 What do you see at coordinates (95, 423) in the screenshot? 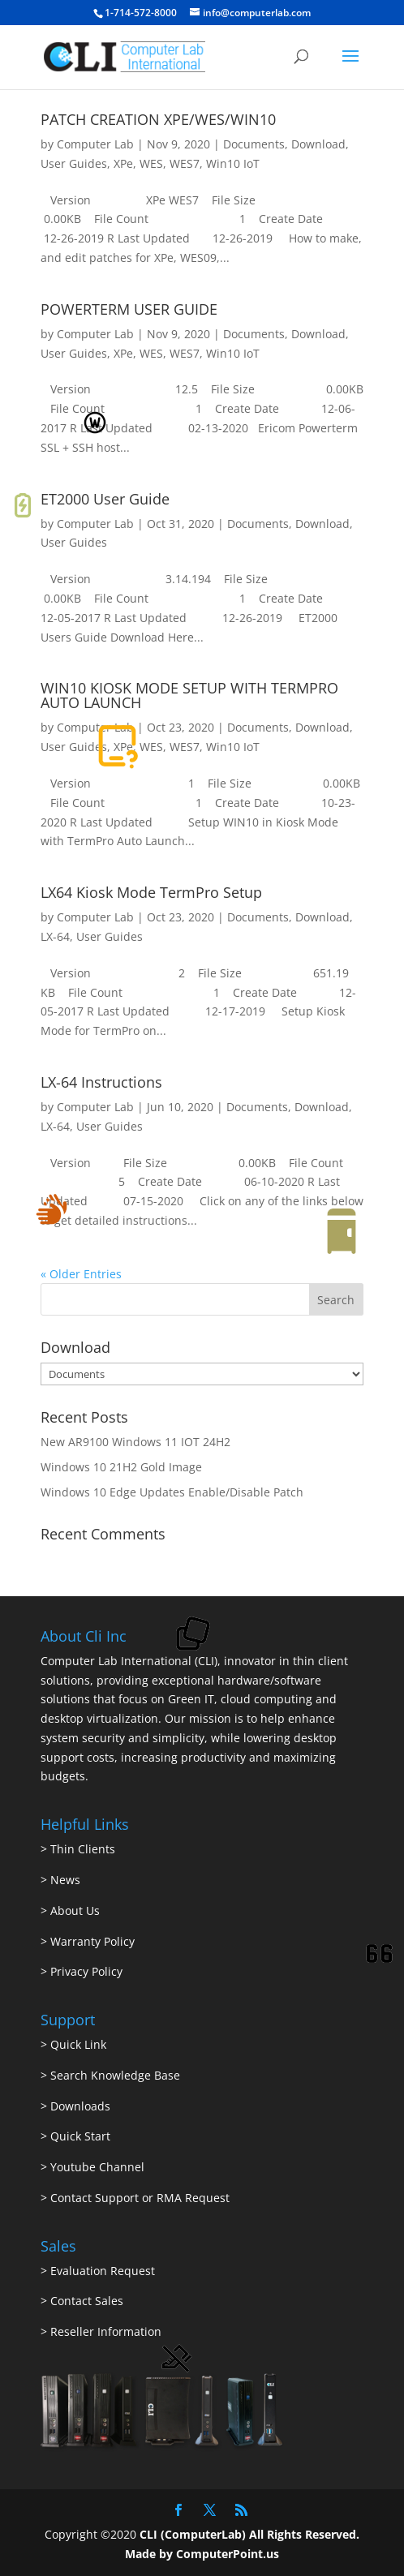
I see `laundry care symbol indicating wash dry setting` at bounding box center [95, 423].